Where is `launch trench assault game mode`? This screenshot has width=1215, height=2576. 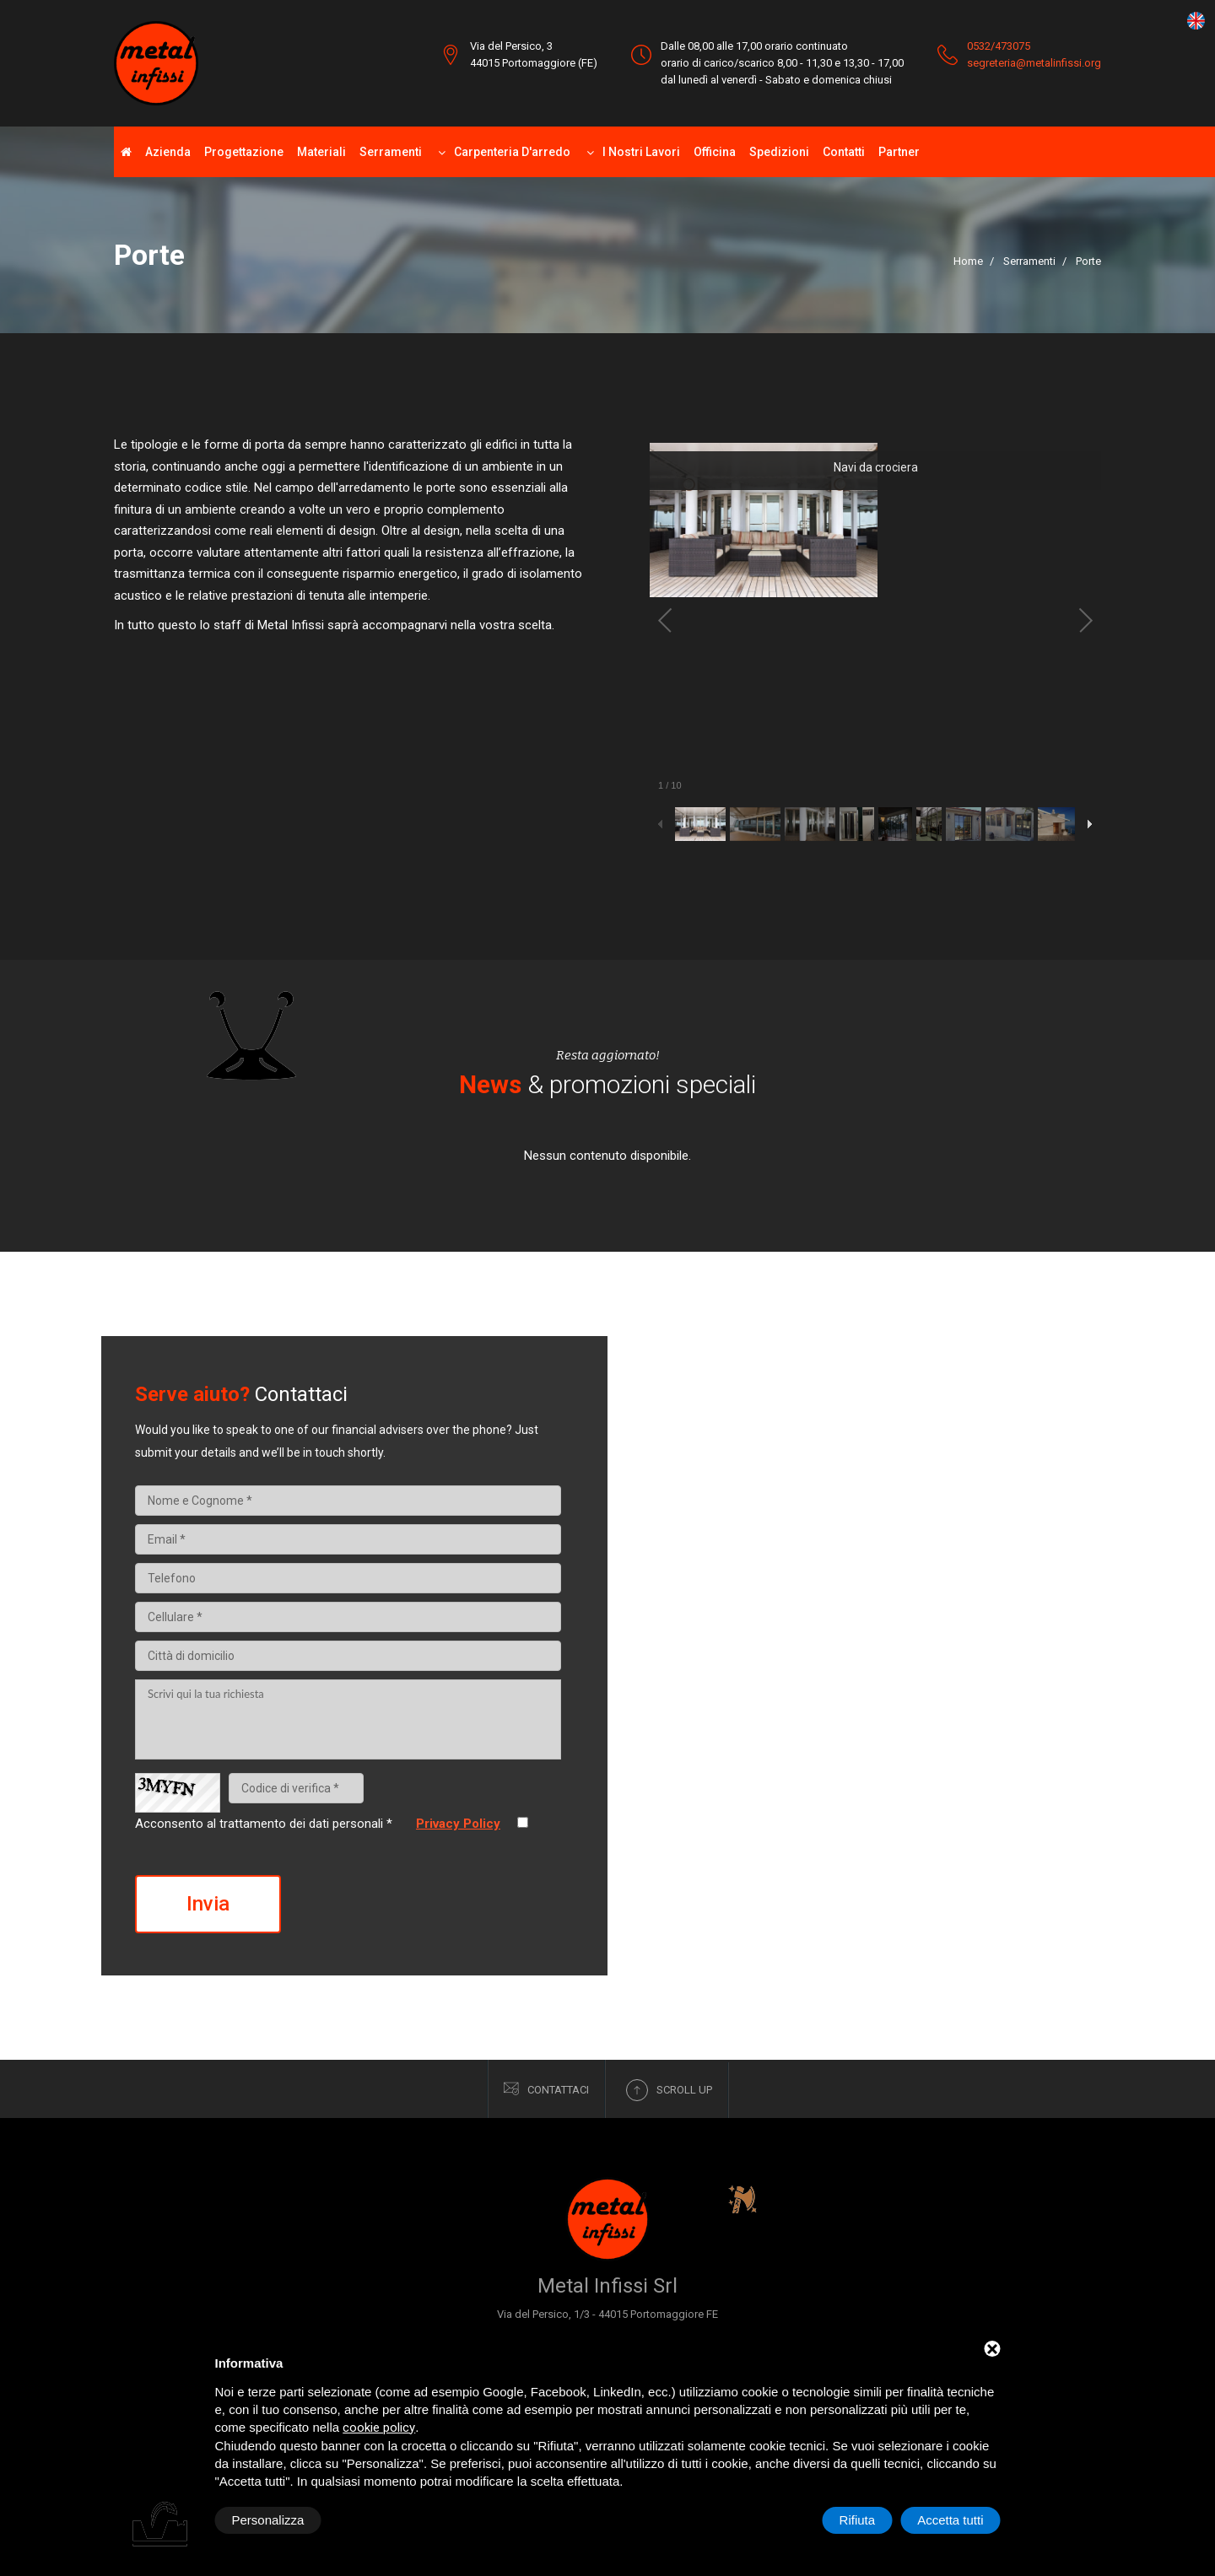
launch trench assault game mode is located at coordinates (159, 2519).